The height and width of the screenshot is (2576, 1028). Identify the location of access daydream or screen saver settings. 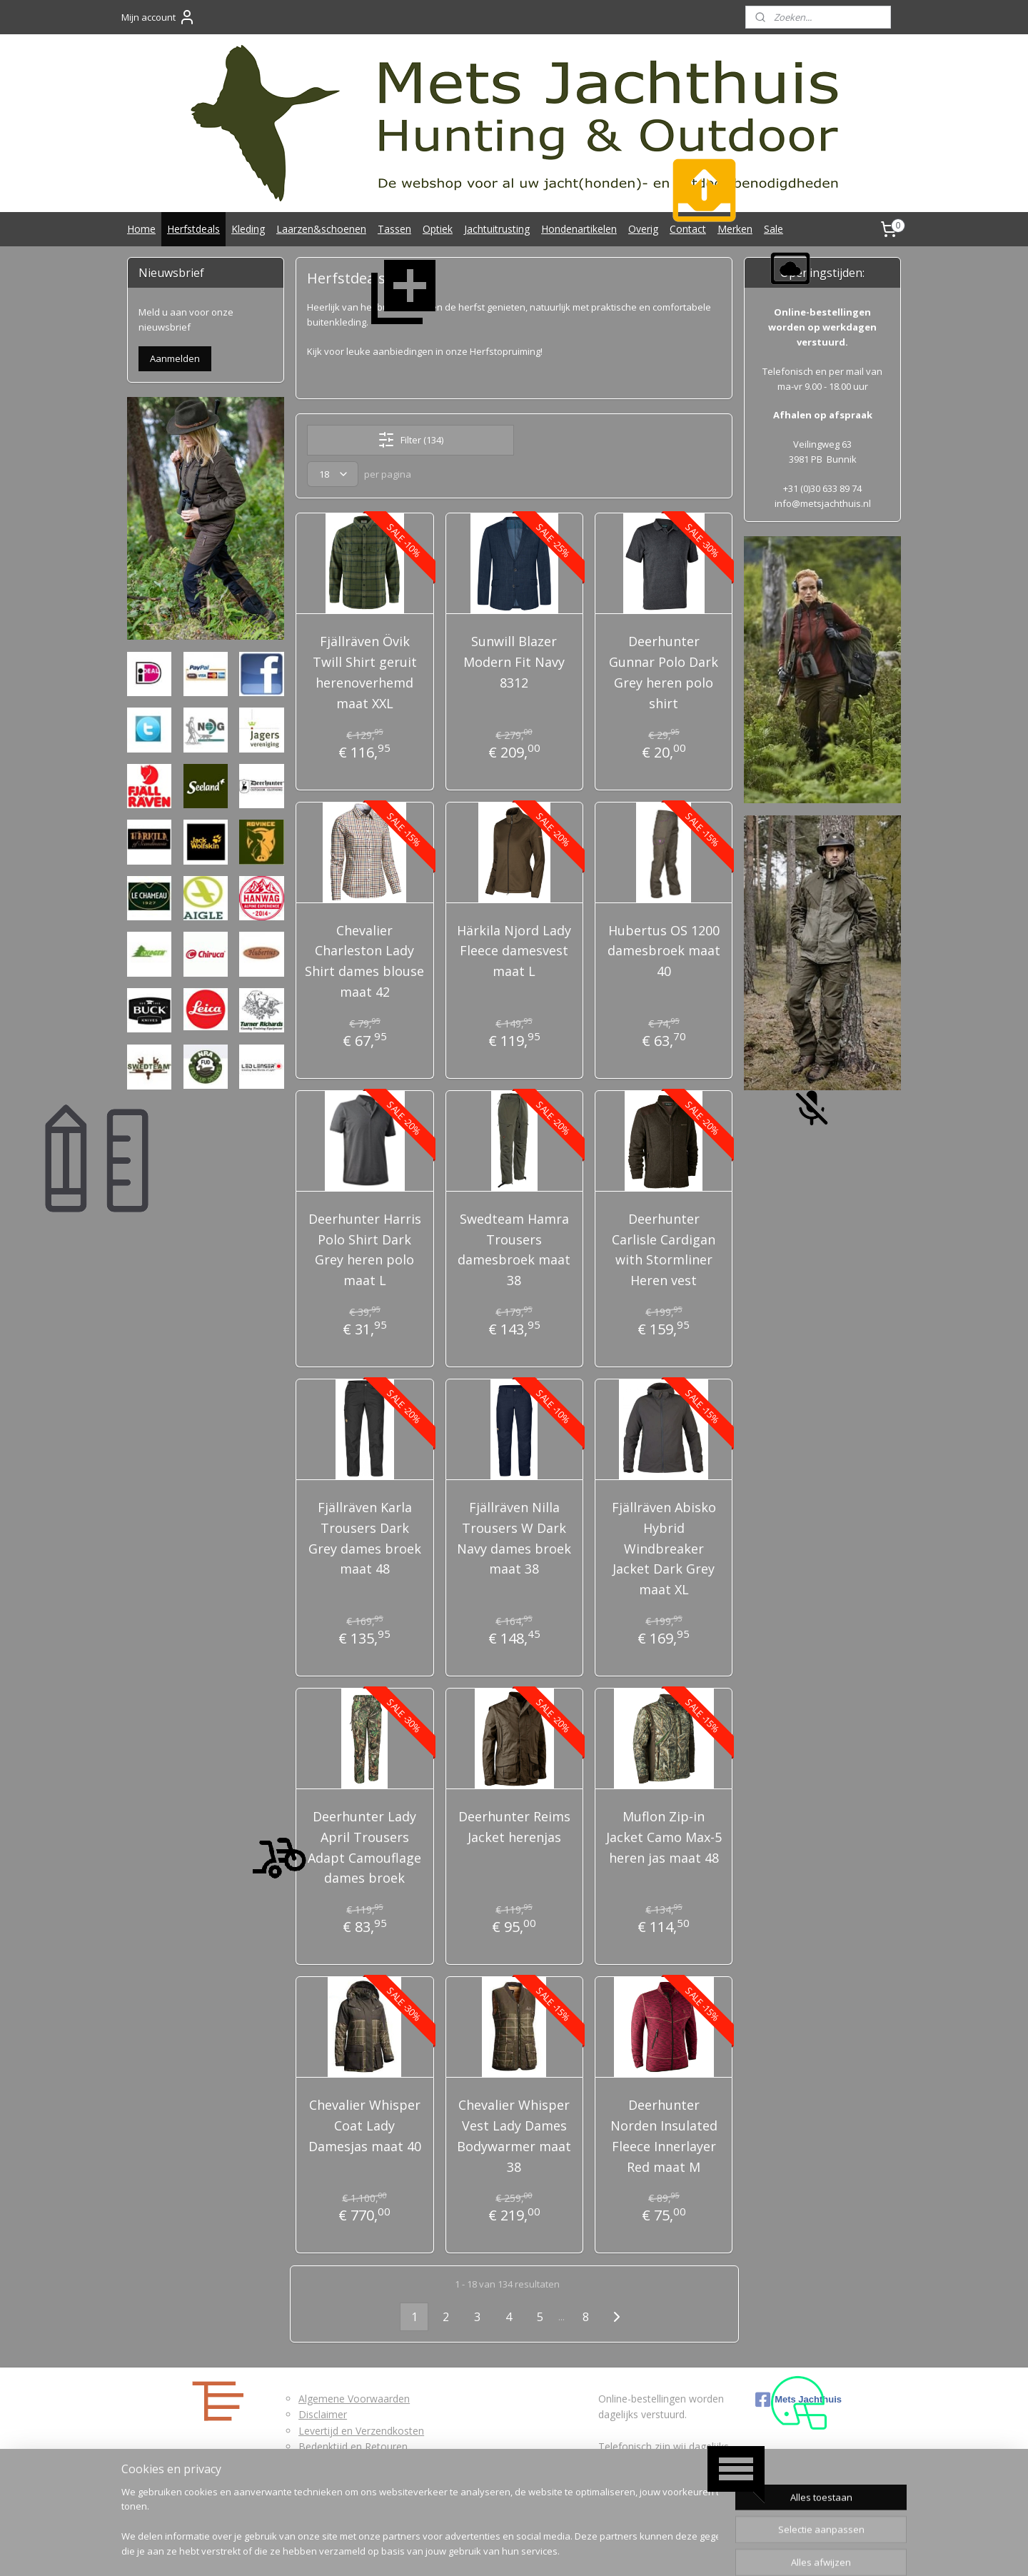
(790, 268).